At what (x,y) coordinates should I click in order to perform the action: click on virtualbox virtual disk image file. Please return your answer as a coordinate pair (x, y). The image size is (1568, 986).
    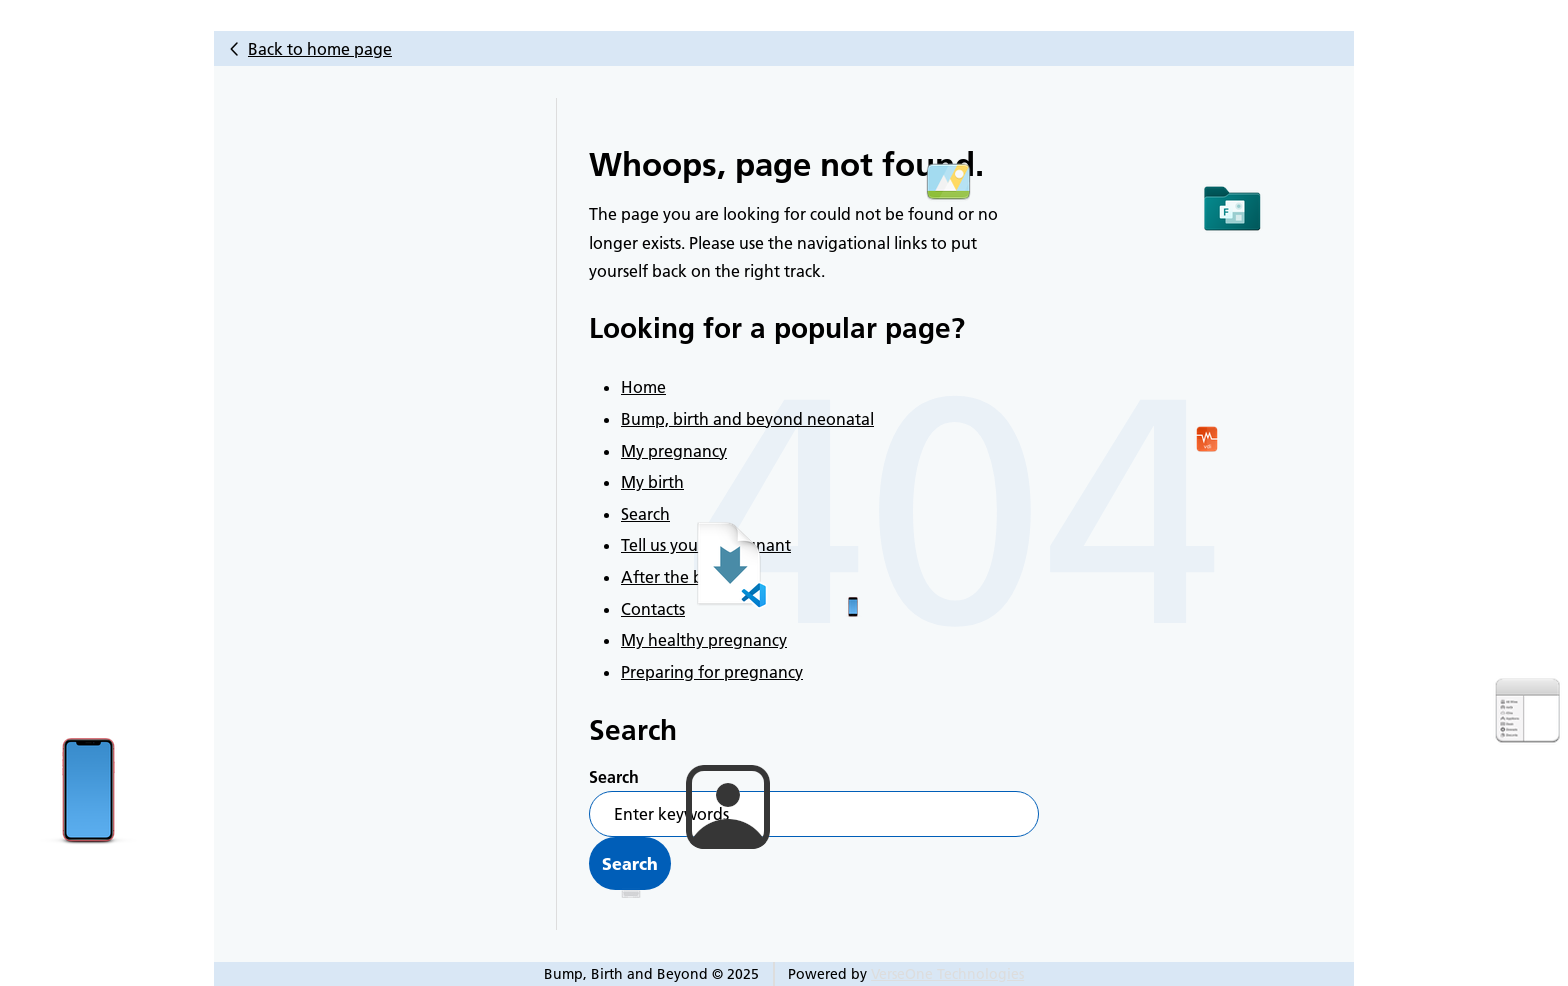
    Looking at the image, I should click on (1207, 439).